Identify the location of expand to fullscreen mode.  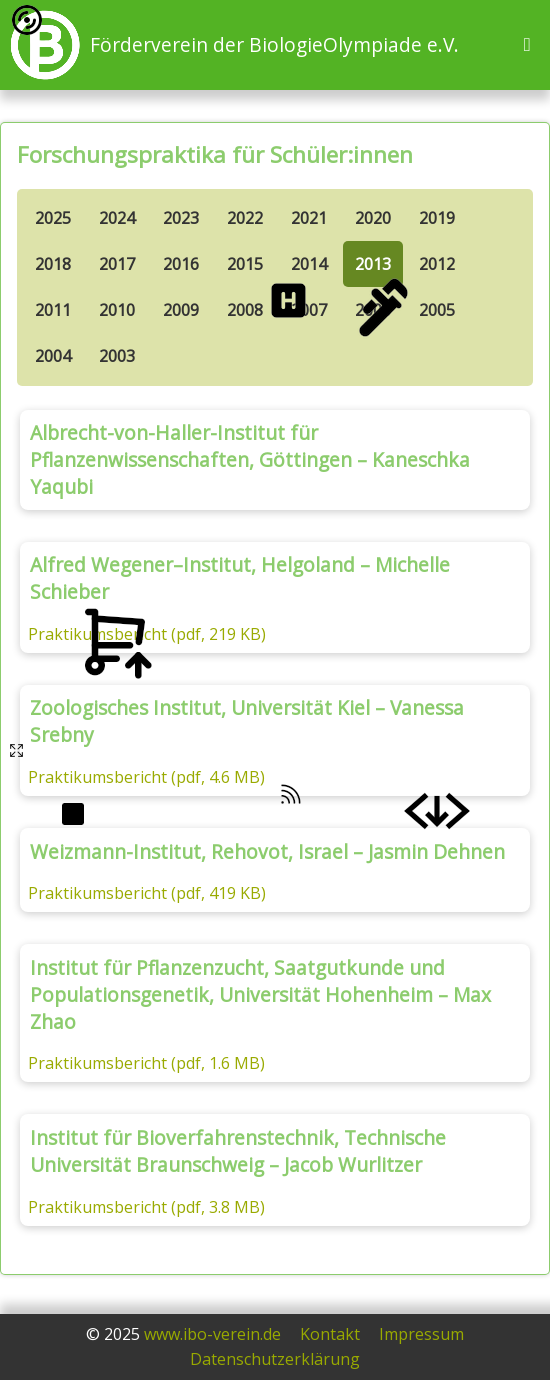
(16, 750).